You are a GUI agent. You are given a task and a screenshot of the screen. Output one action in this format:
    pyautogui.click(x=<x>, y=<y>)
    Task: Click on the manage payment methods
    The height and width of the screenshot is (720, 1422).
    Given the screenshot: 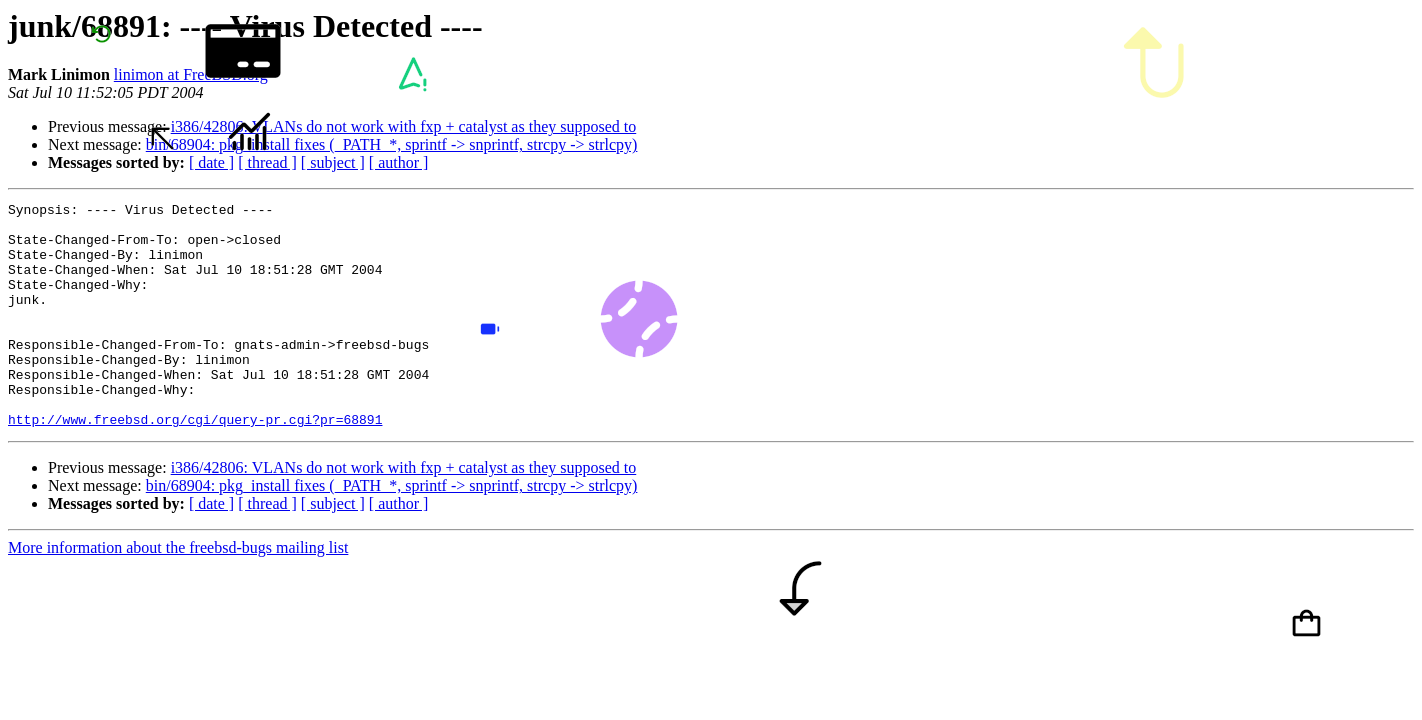 What is the action you would take?
    pyautogui.click(x=243, y=51)
    